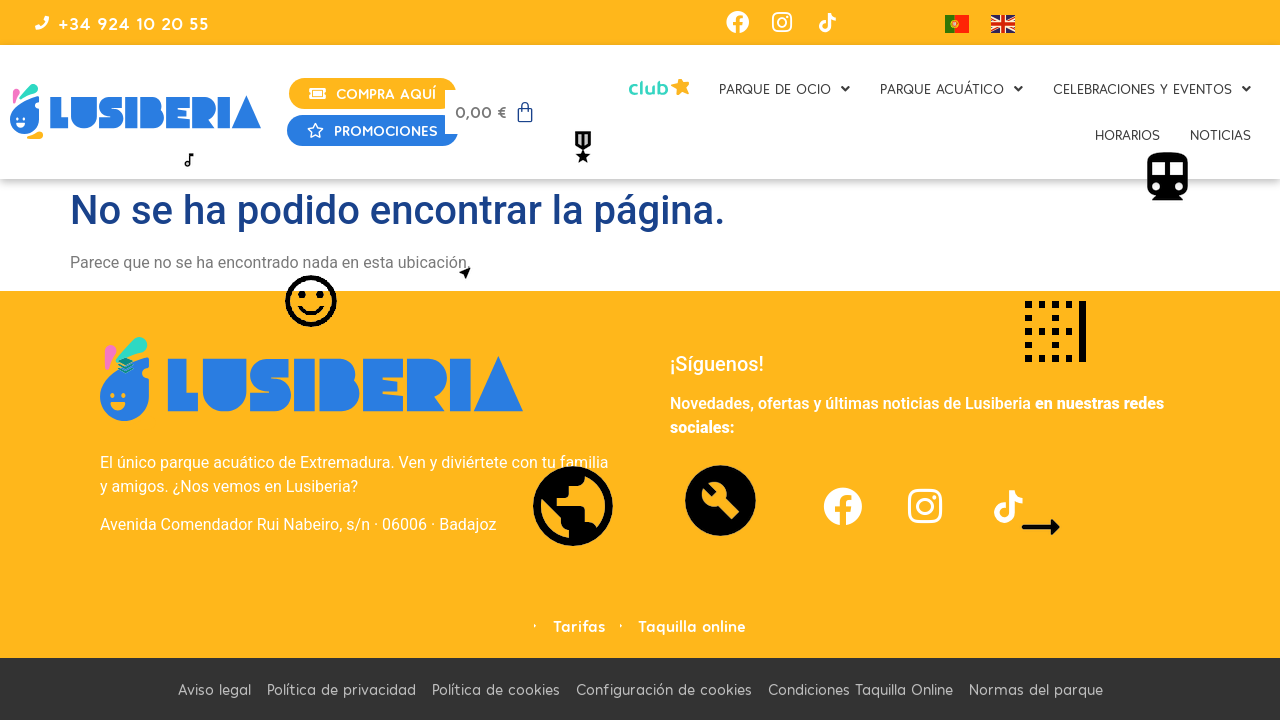 The image size is (1280, 720). What do you see at coordinates (125, 365) in the screenshot?
I see `toggle layer visibility` at bounding box center [125, 365].